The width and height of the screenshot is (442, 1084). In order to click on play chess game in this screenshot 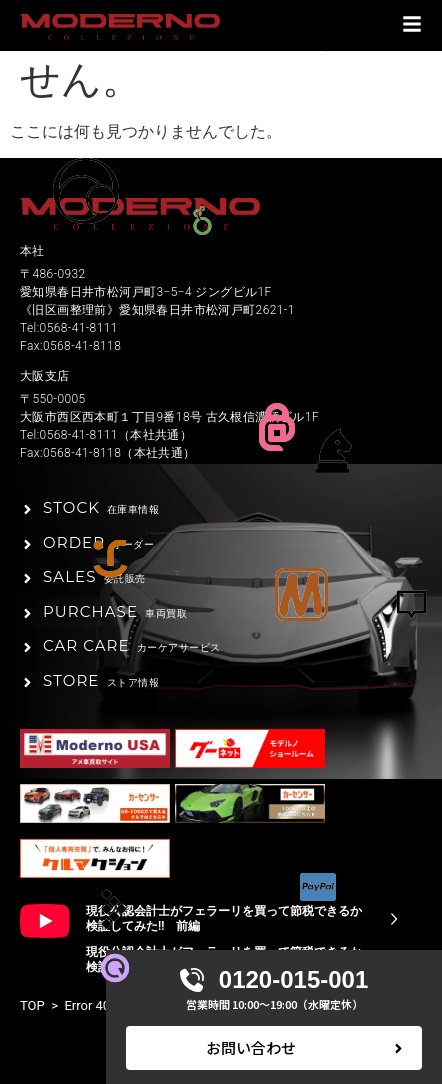, I will do `click(333, 452)`.